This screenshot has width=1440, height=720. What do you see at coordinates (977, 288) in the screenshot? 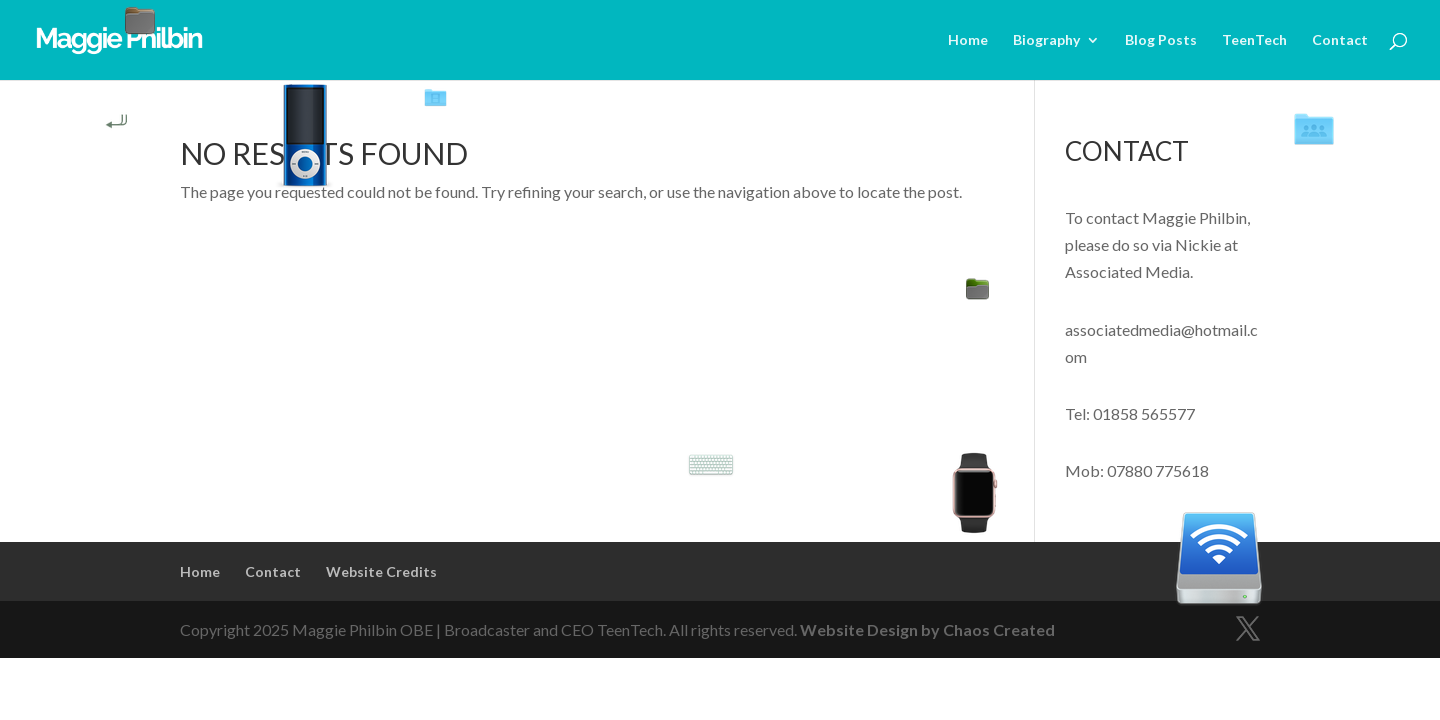
I see `open folder containing files` at bounding box center [977, 288].